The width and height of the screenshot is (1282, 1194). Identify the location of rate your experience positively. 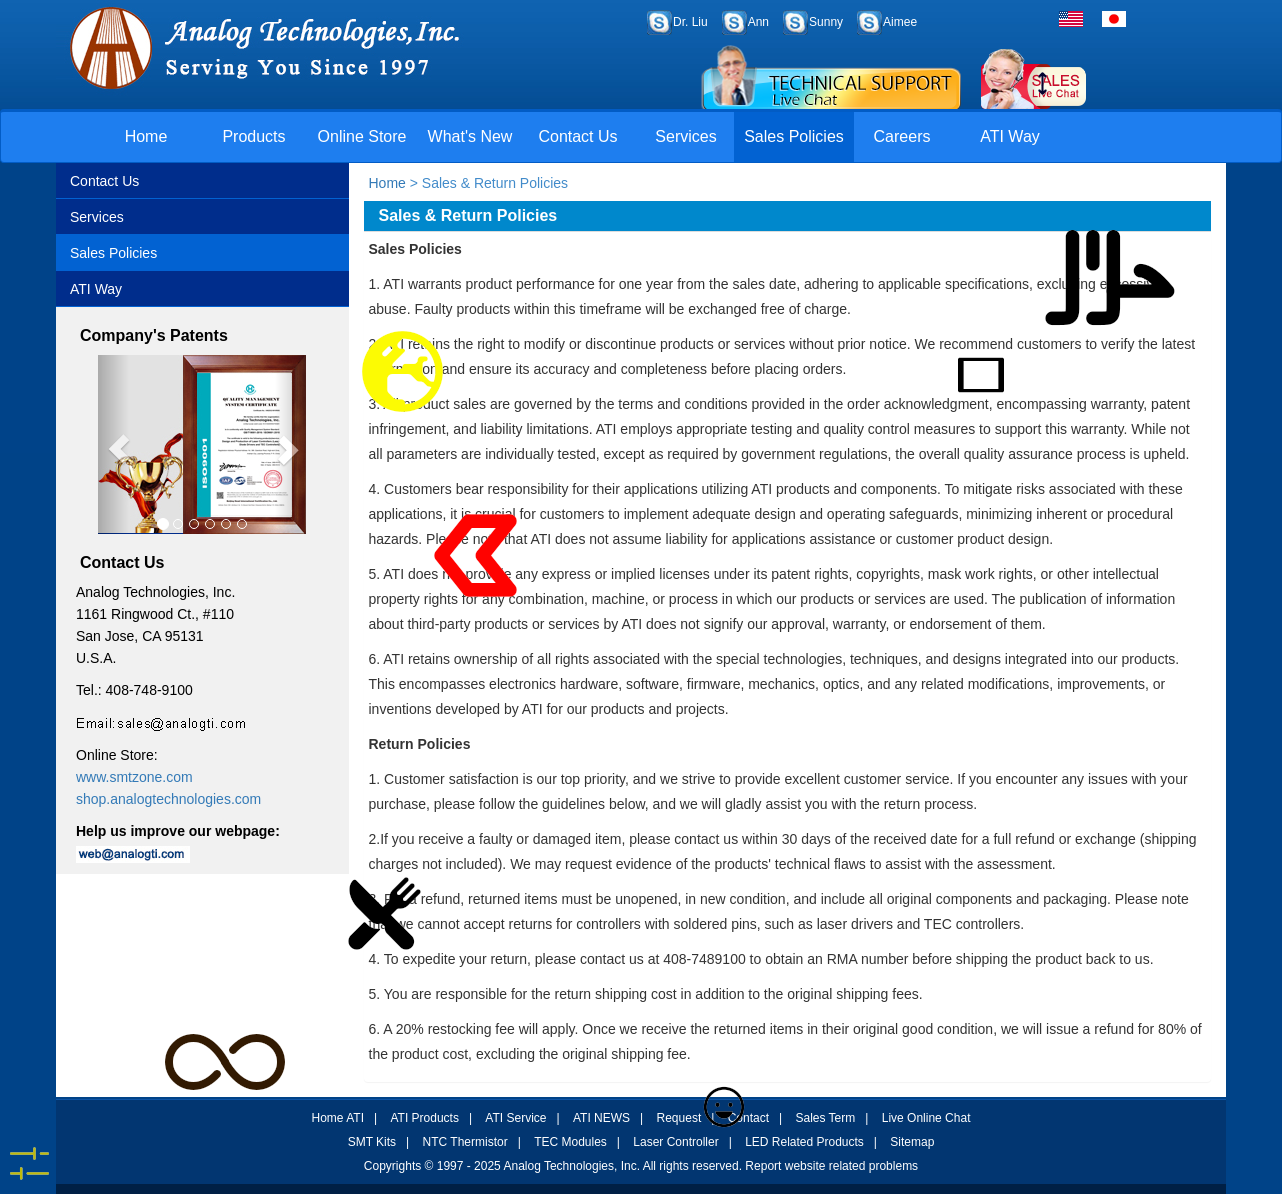
(724, 1107).